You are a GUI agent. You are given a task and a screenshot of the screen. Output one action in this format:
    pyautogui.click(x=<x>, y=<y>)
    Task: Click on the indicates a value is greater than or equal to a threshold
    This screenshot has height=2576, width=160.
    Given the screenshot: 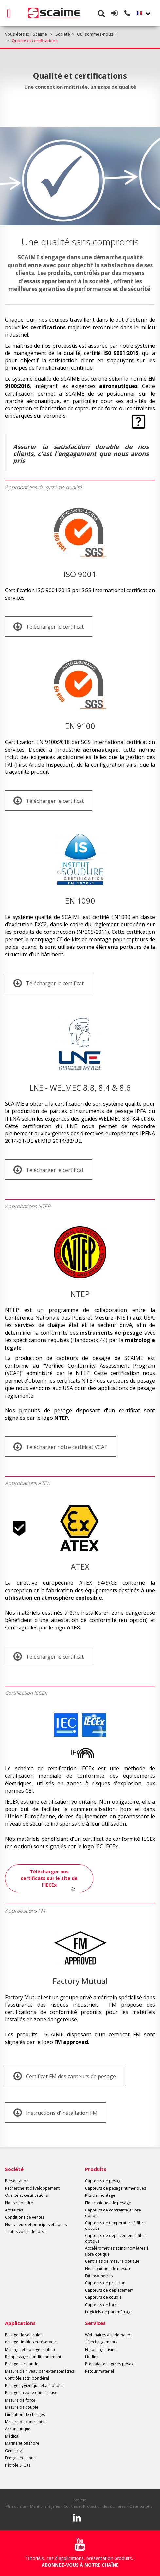 What is the action you would take?
    pyautogui.click(x=73, y=1889)
    